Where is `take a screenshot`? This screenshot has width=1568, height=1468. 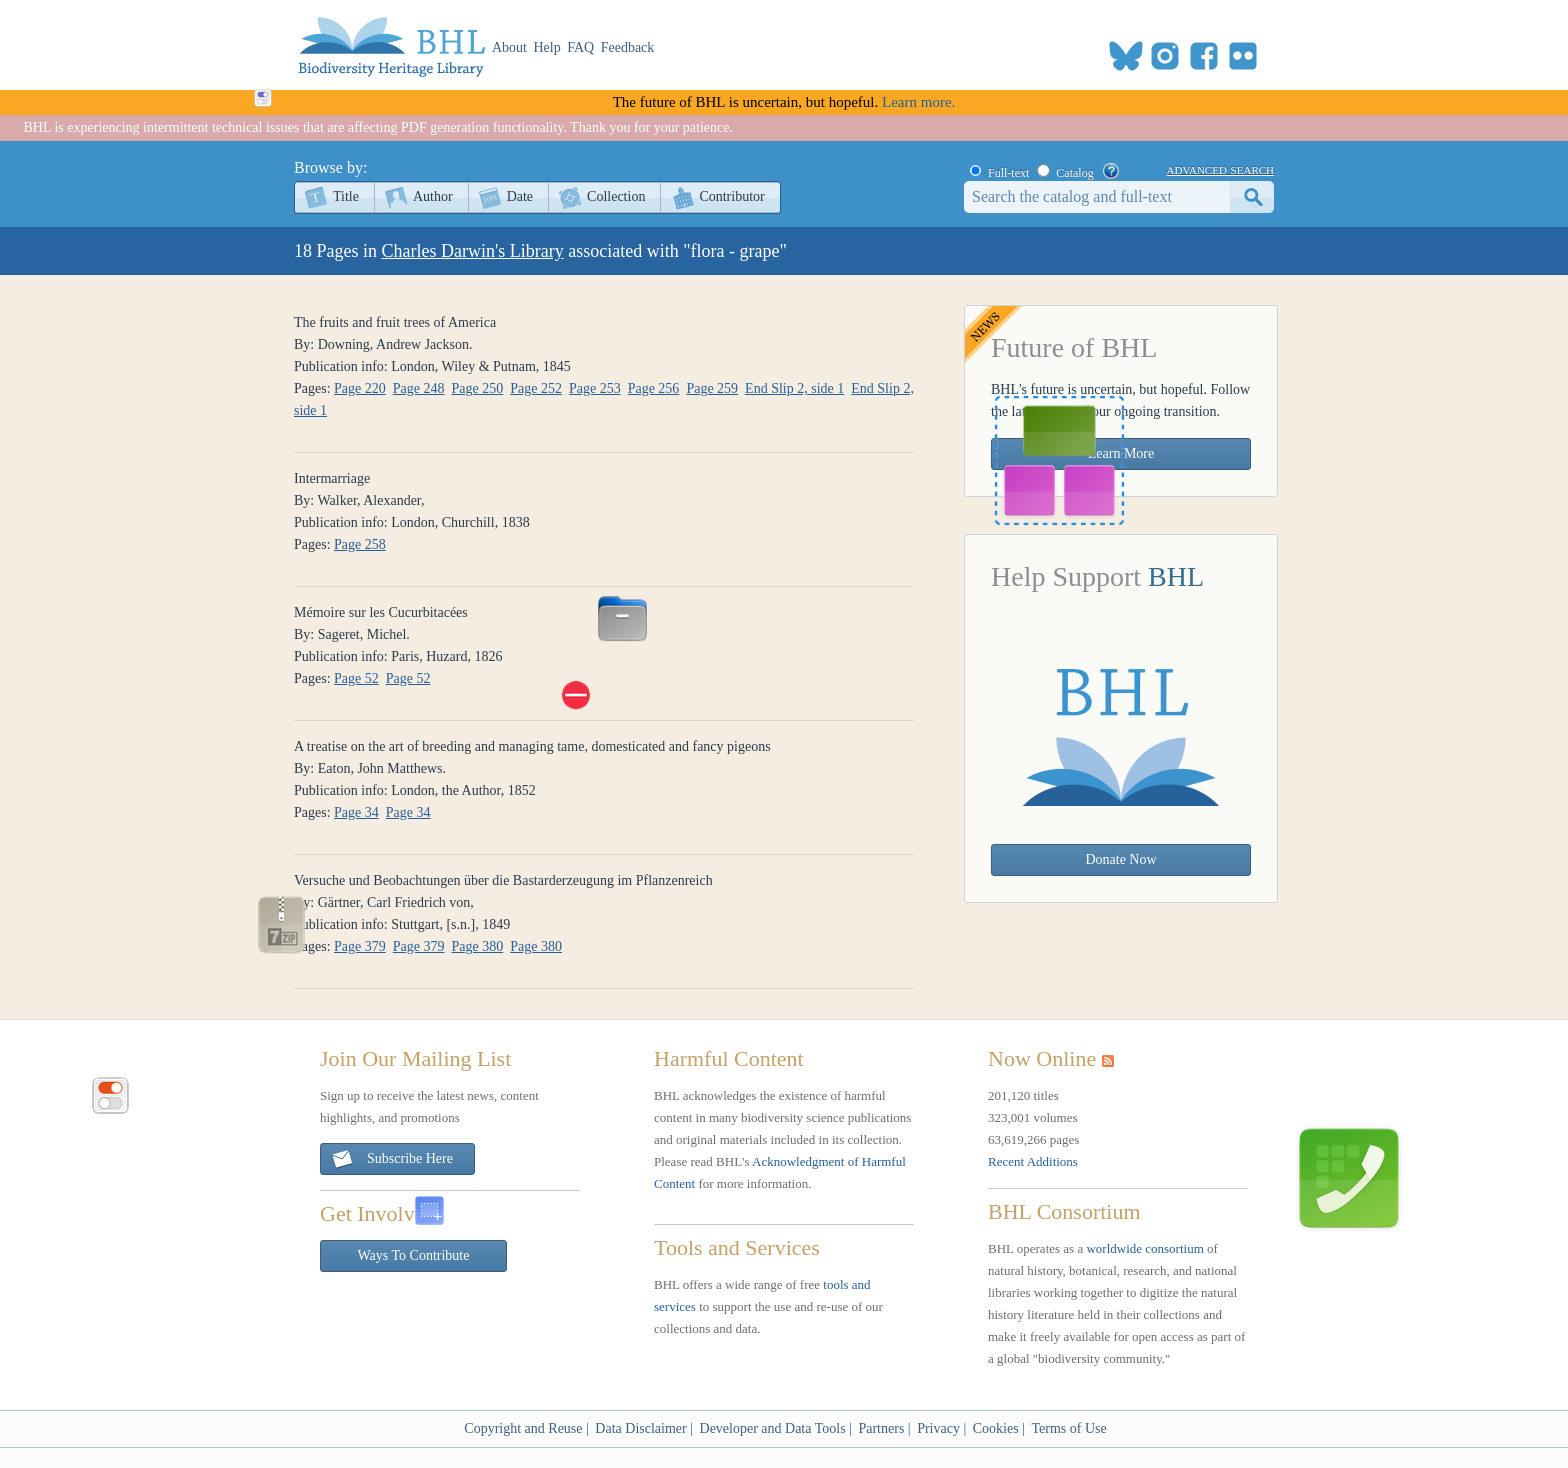 take a screenshot is located at coordinates (429, 1210).